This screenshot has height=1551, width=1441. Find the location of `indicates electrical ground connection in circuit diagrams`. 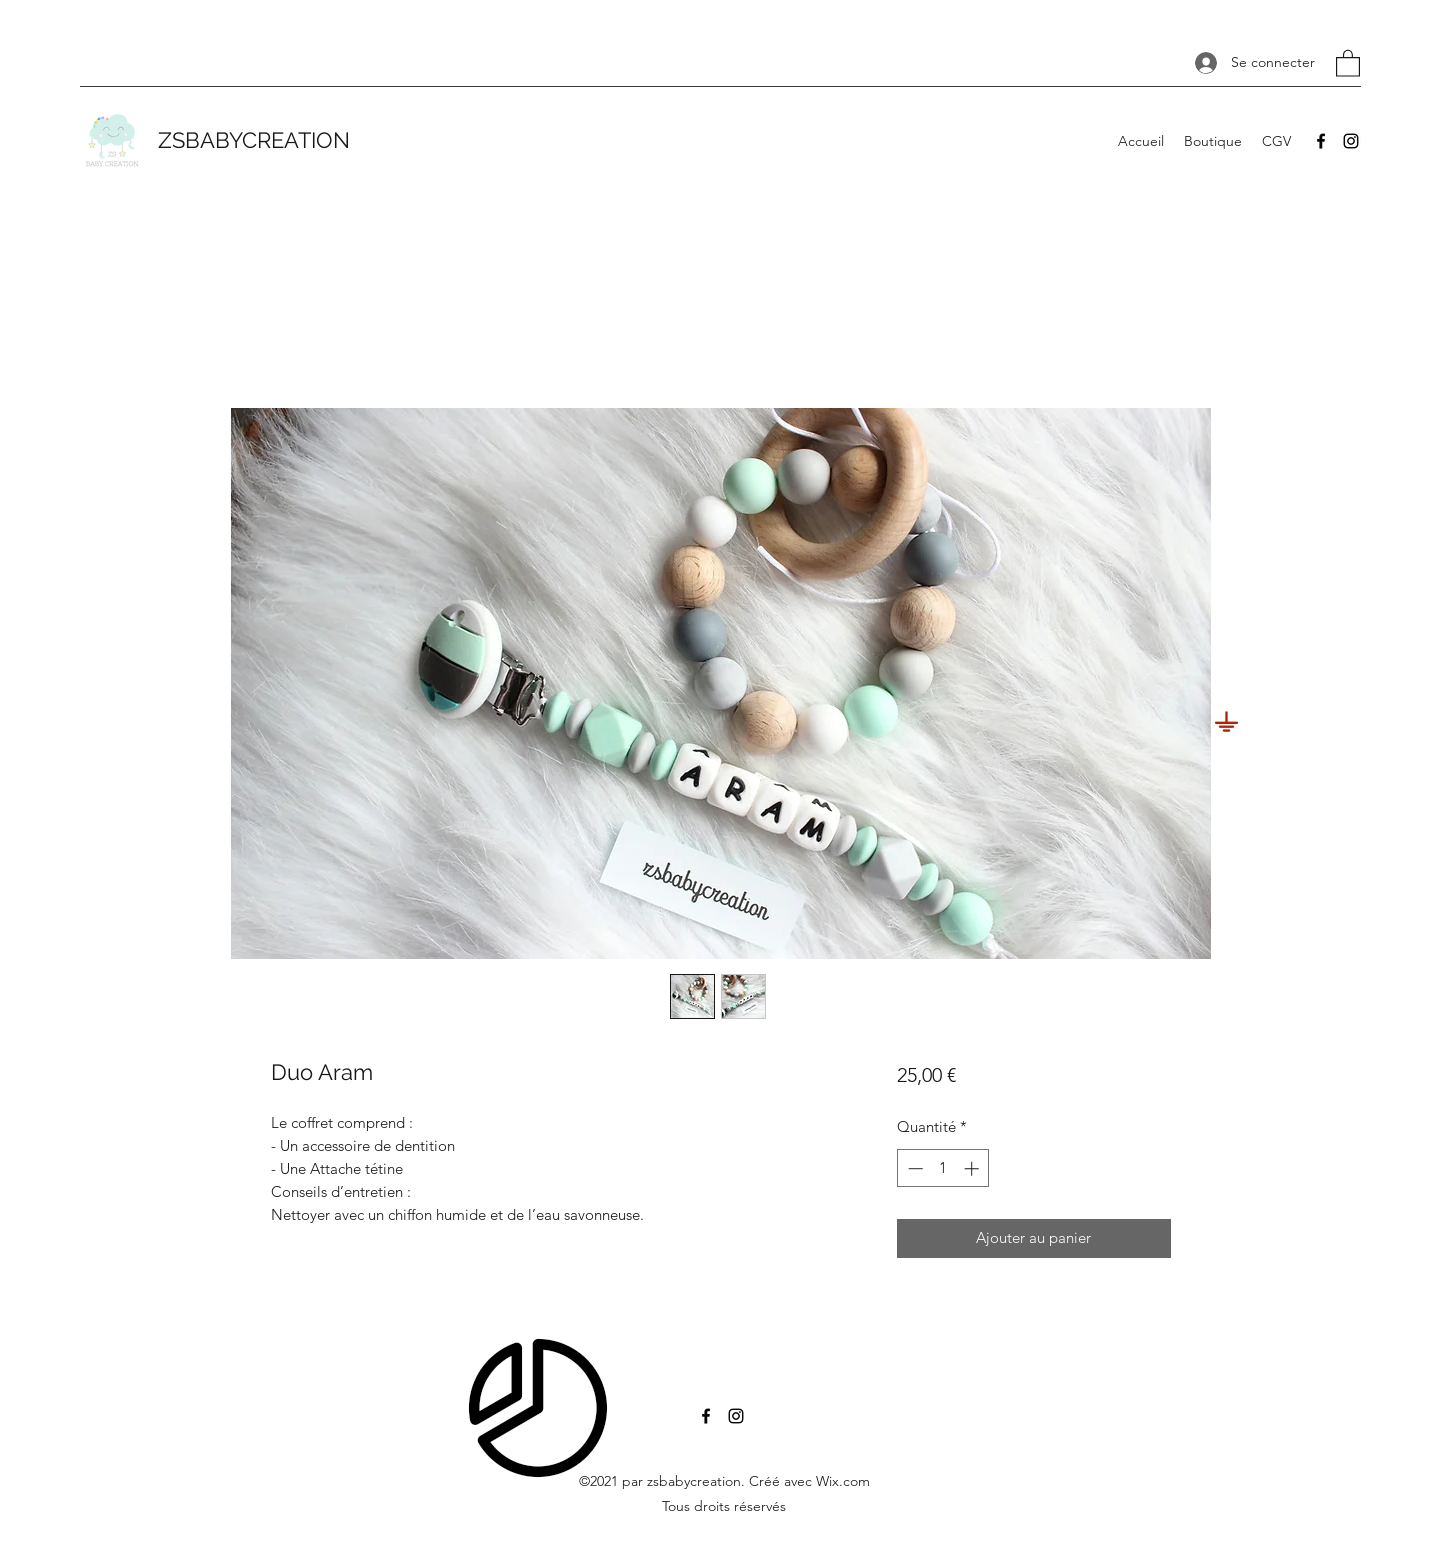

indicates electrical ground connection in circuit diagrams is located at coordinates (1226, 721).